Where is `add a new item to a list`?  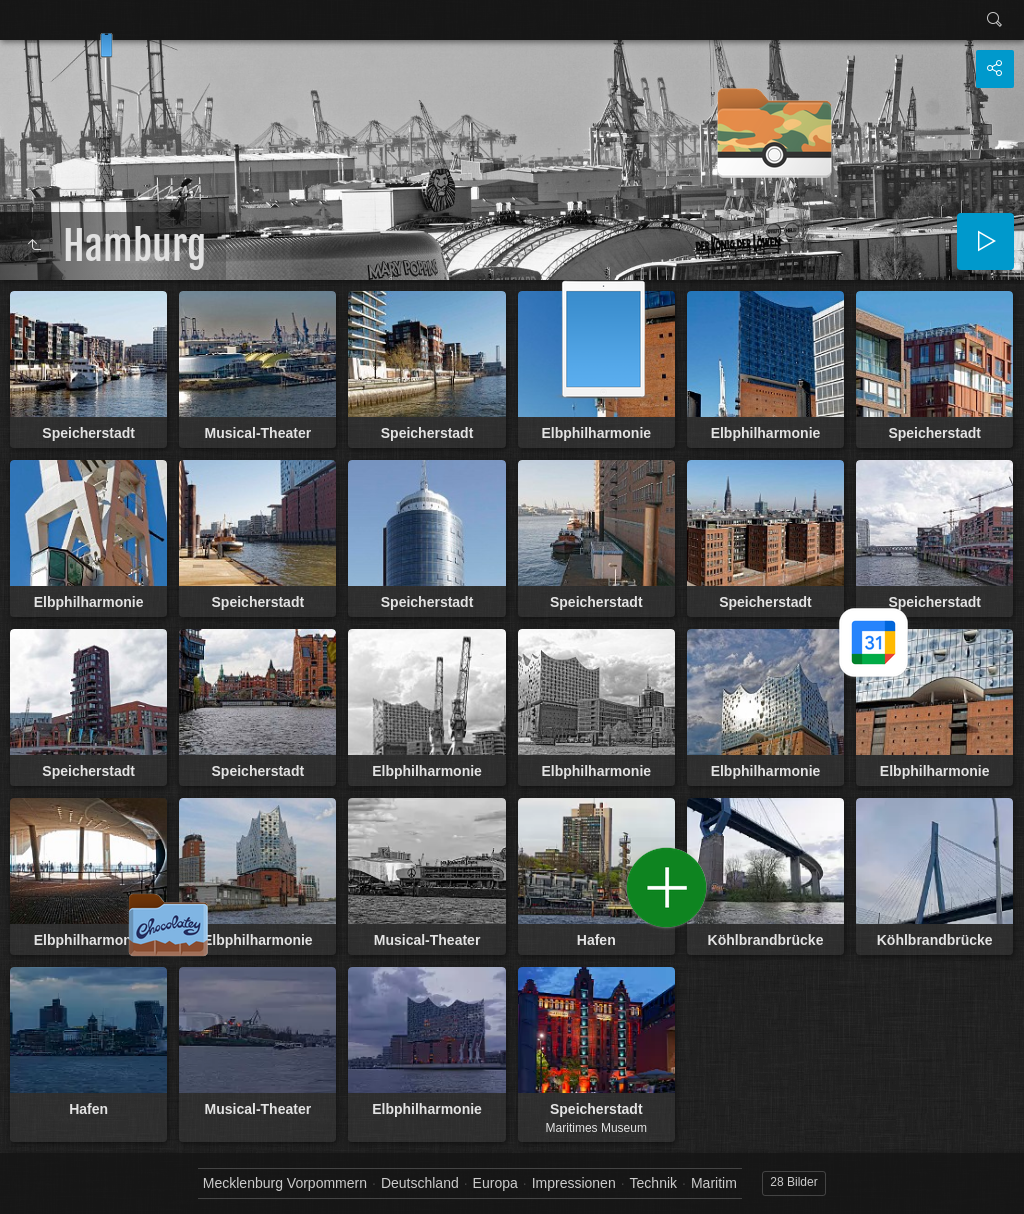
add a new item to a list is located at coordinates (666, 887).